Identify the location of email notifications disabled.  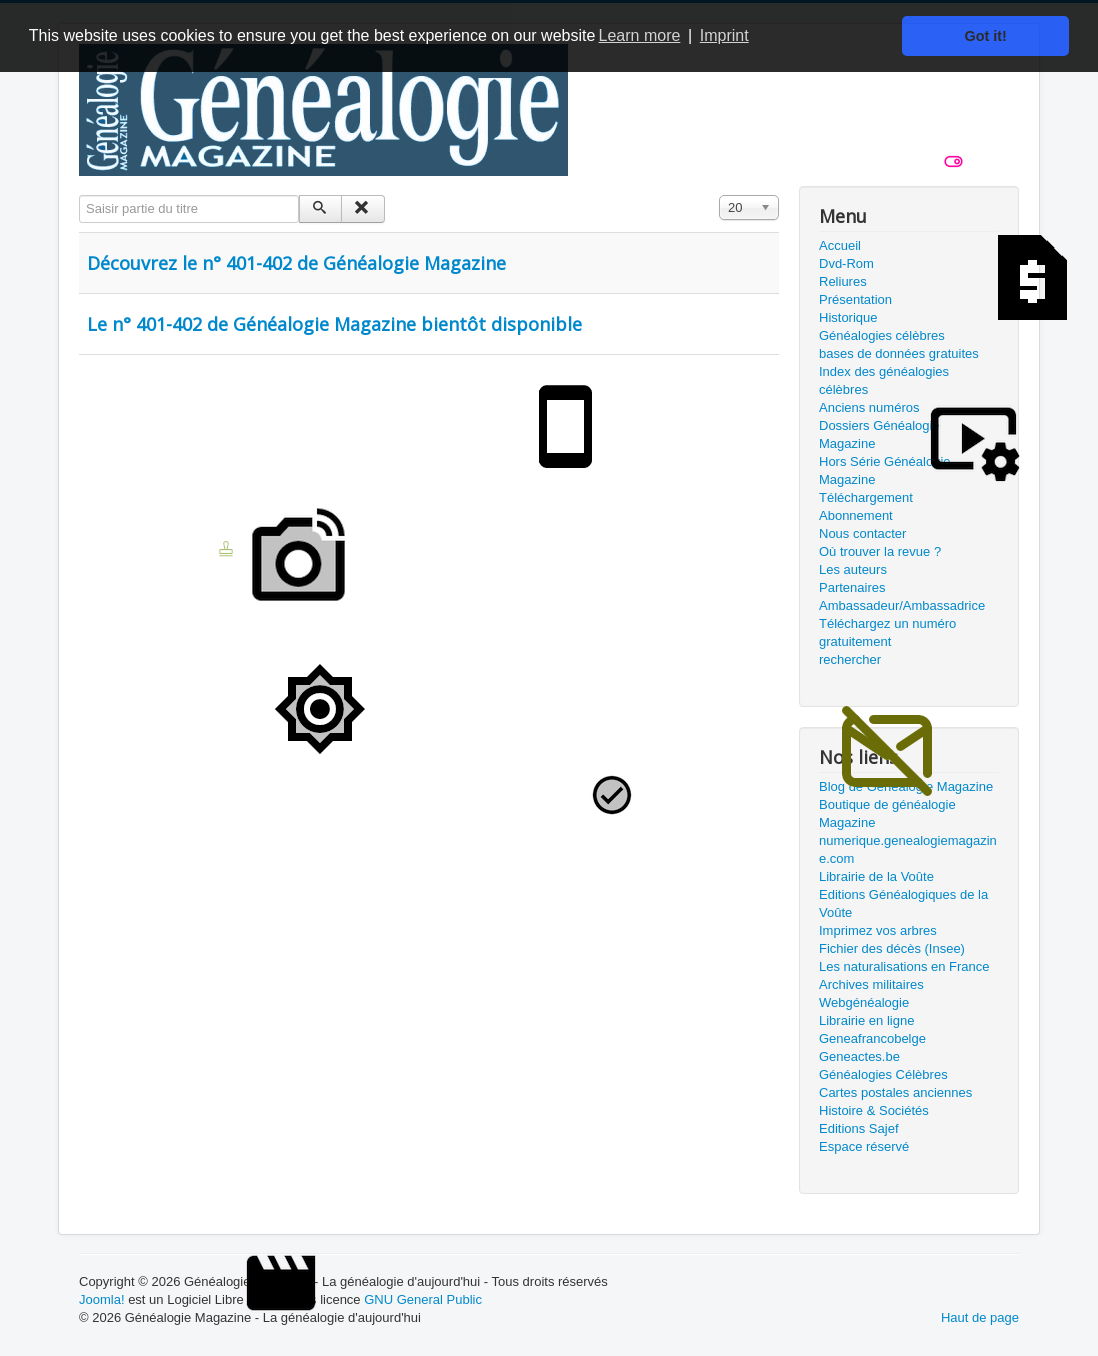
(887, 751).